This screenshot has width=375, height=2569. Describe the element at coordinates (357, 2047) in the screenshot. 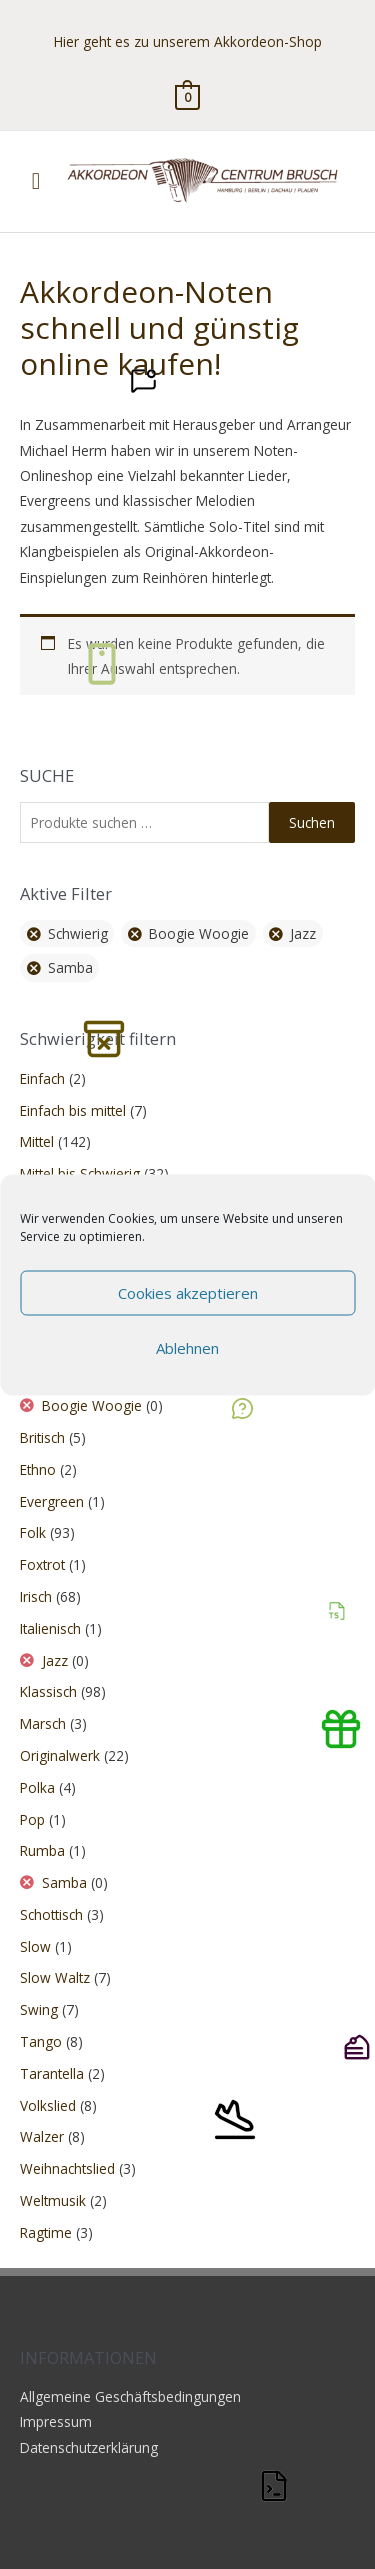

I see `view birthday or celebration reminders` at that location.